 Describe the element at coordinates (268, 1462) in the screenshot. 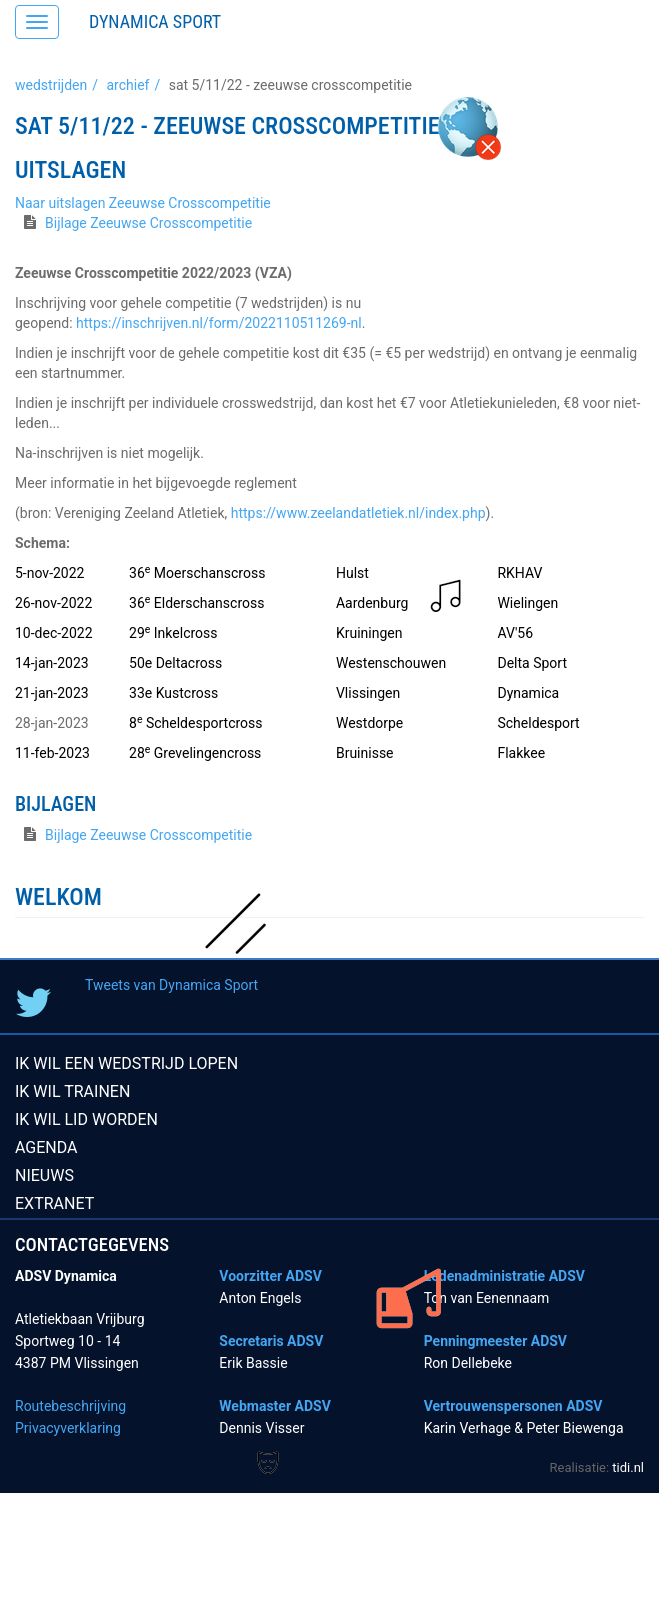

I see `select sad or tragedy theater mask` at that location.